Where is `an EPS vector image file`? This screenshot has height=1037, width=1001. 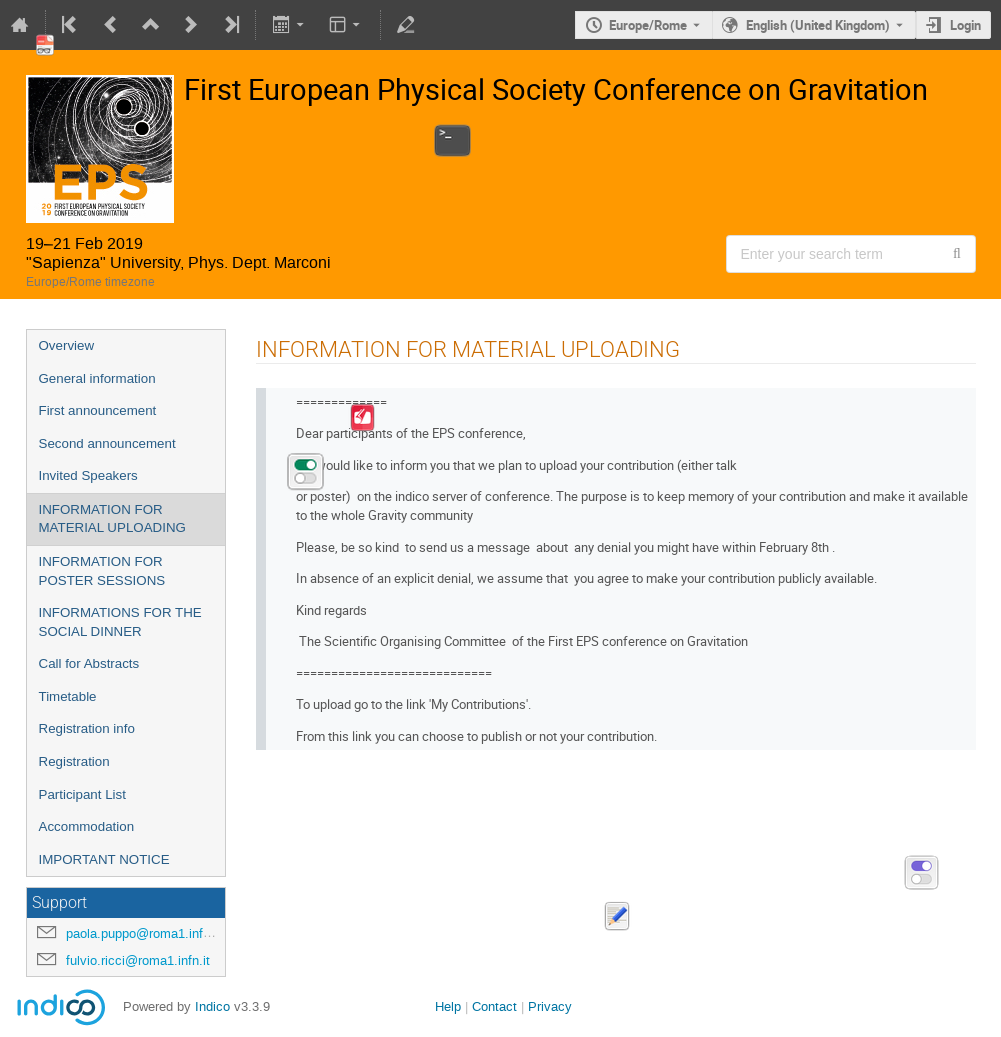 an EPS vector image file is located at coordinates (362, 417).